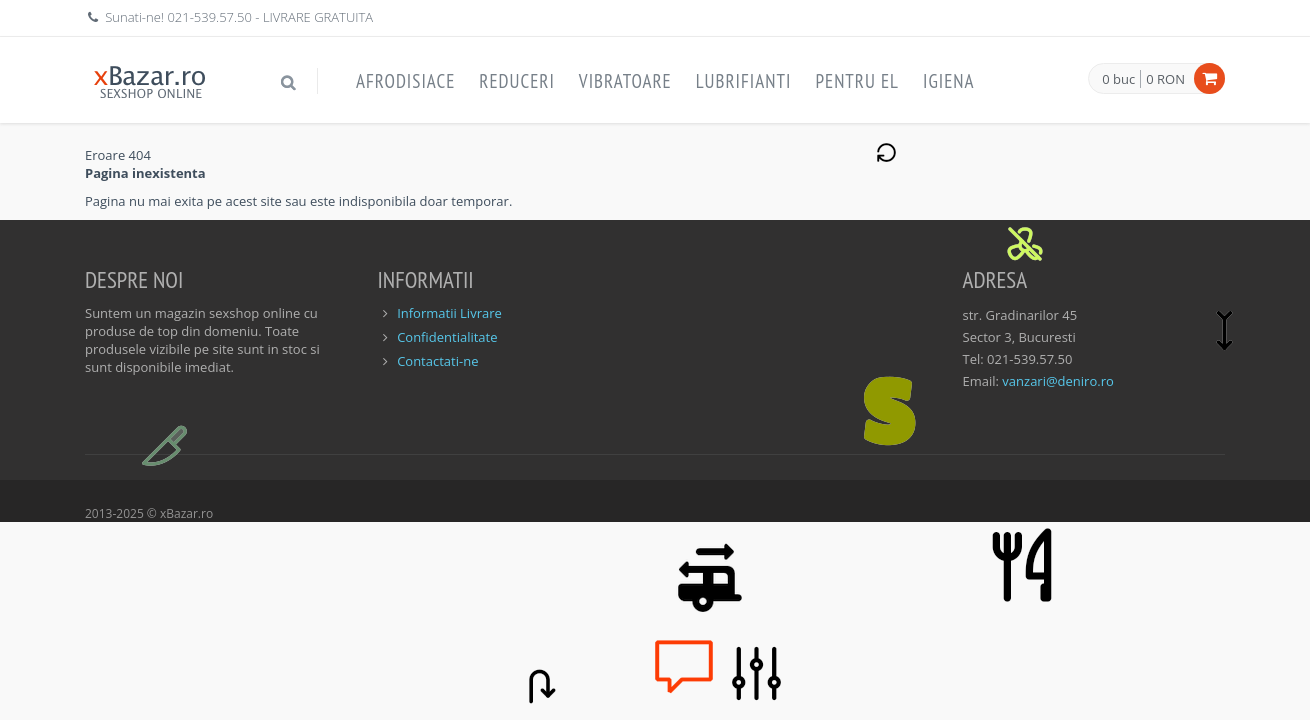  I want to click on disable propeller or fan function, so click(1025, 244).